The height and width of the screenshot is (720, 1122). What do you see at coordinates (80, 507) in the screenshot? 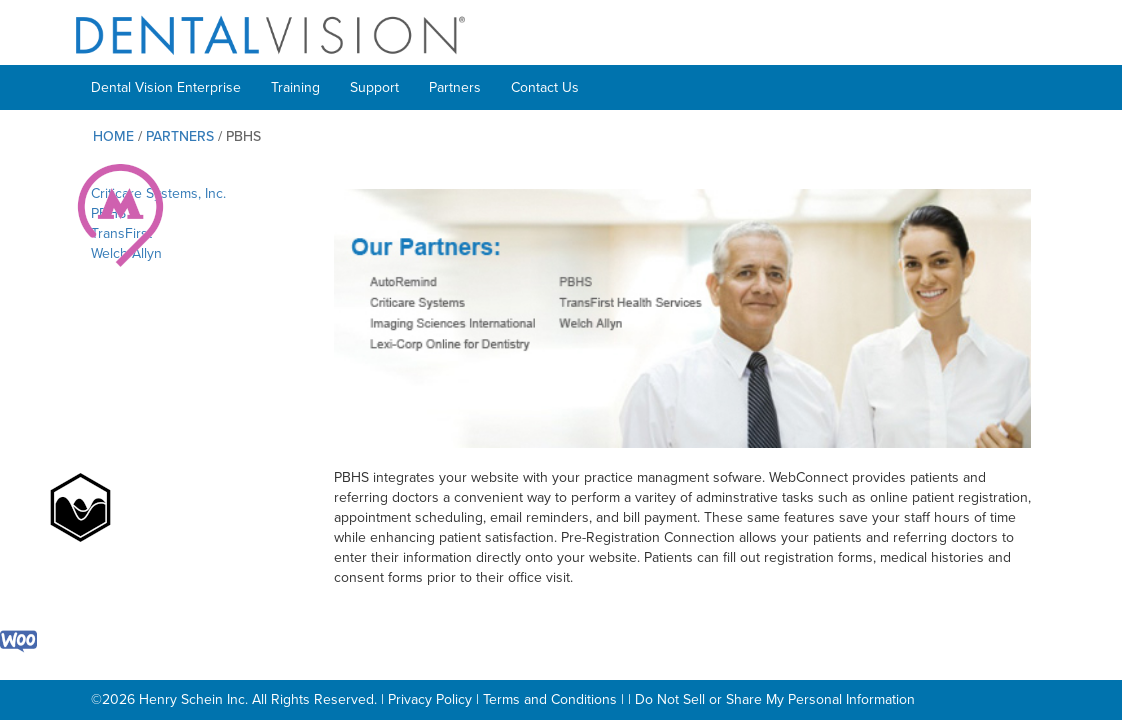
I see `chart.js library logo` at bounding box center [80, 507].